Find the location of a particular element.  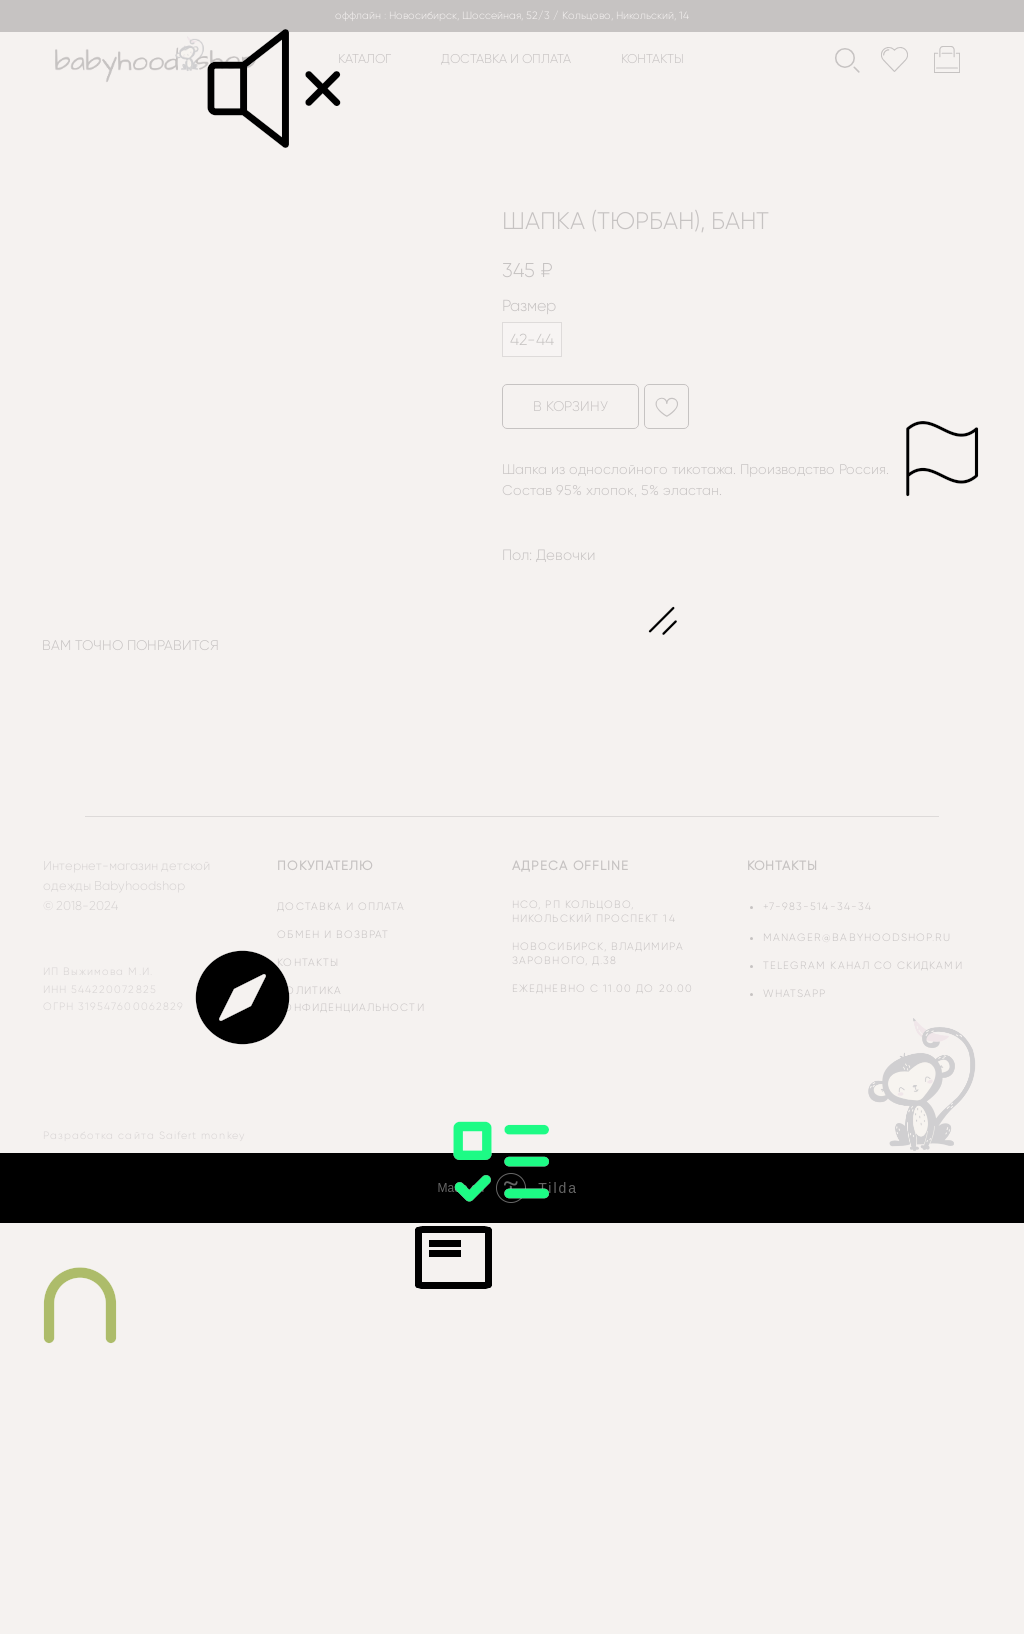

indicates a count or tally of two items is located at coordinates (663, 621).